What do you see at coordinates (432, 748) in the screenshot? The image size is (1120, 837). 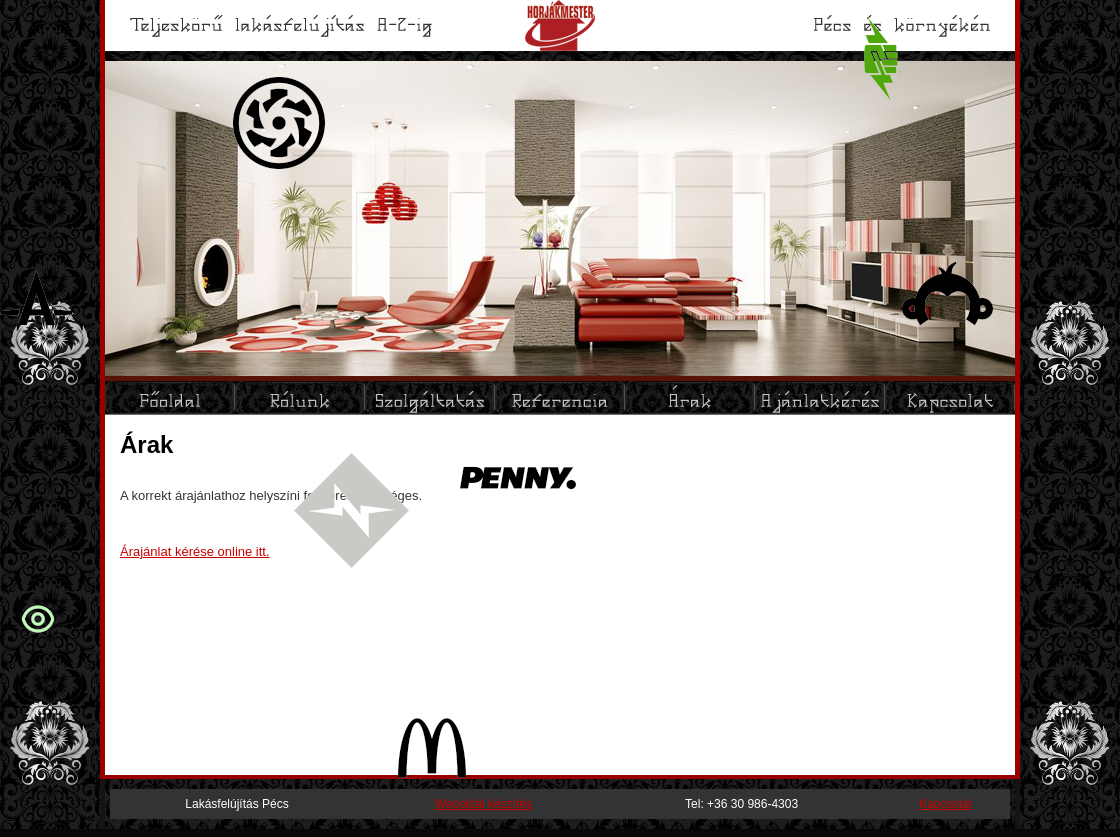 I see `open the McDonald's app` at bounding box center [432, 748].